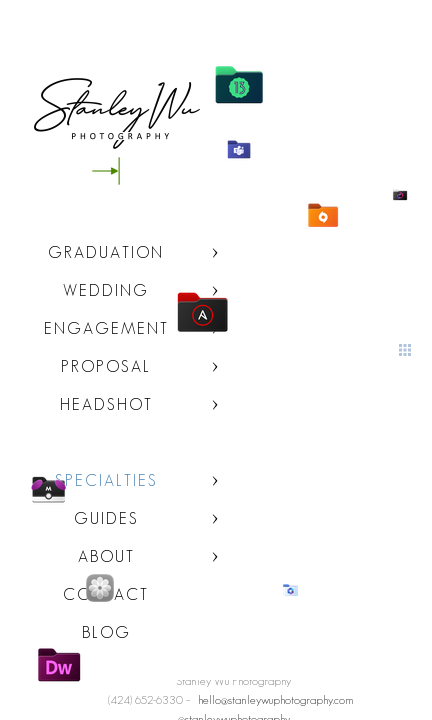 Image resolution: width=432 pixels, height=720 pixels. What do you see at coordinates (100, 588) in the screenshot?
I see `open the photos app` at bounding box center [100, 588].